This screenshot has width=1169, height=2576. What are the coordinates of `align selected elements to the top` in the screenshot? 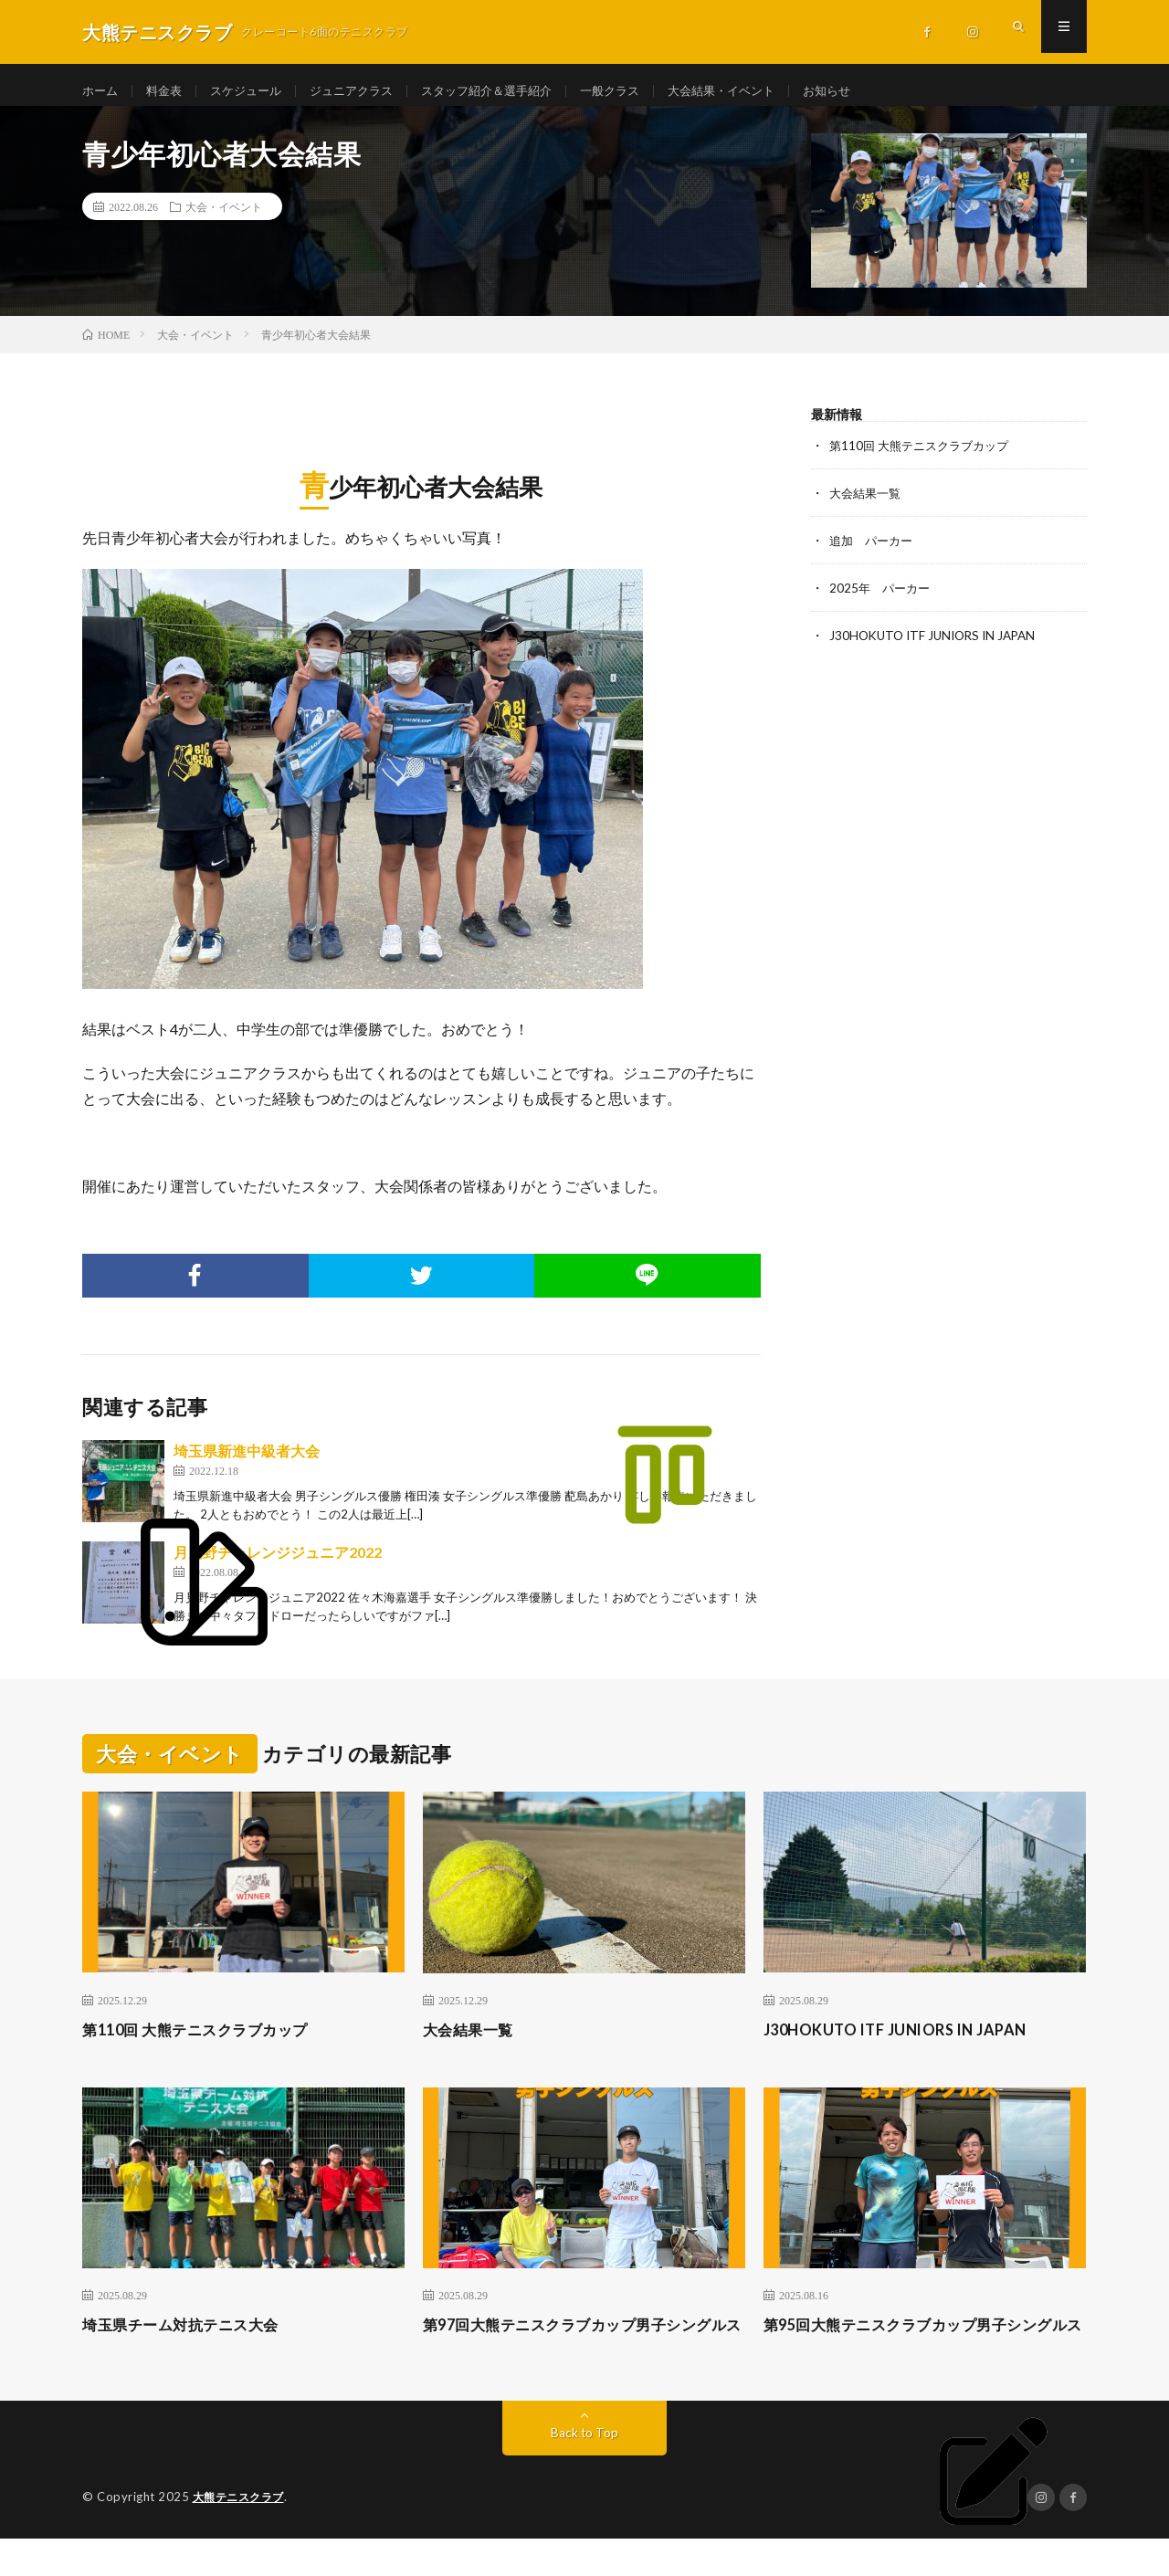 It's located at (665, 1473).